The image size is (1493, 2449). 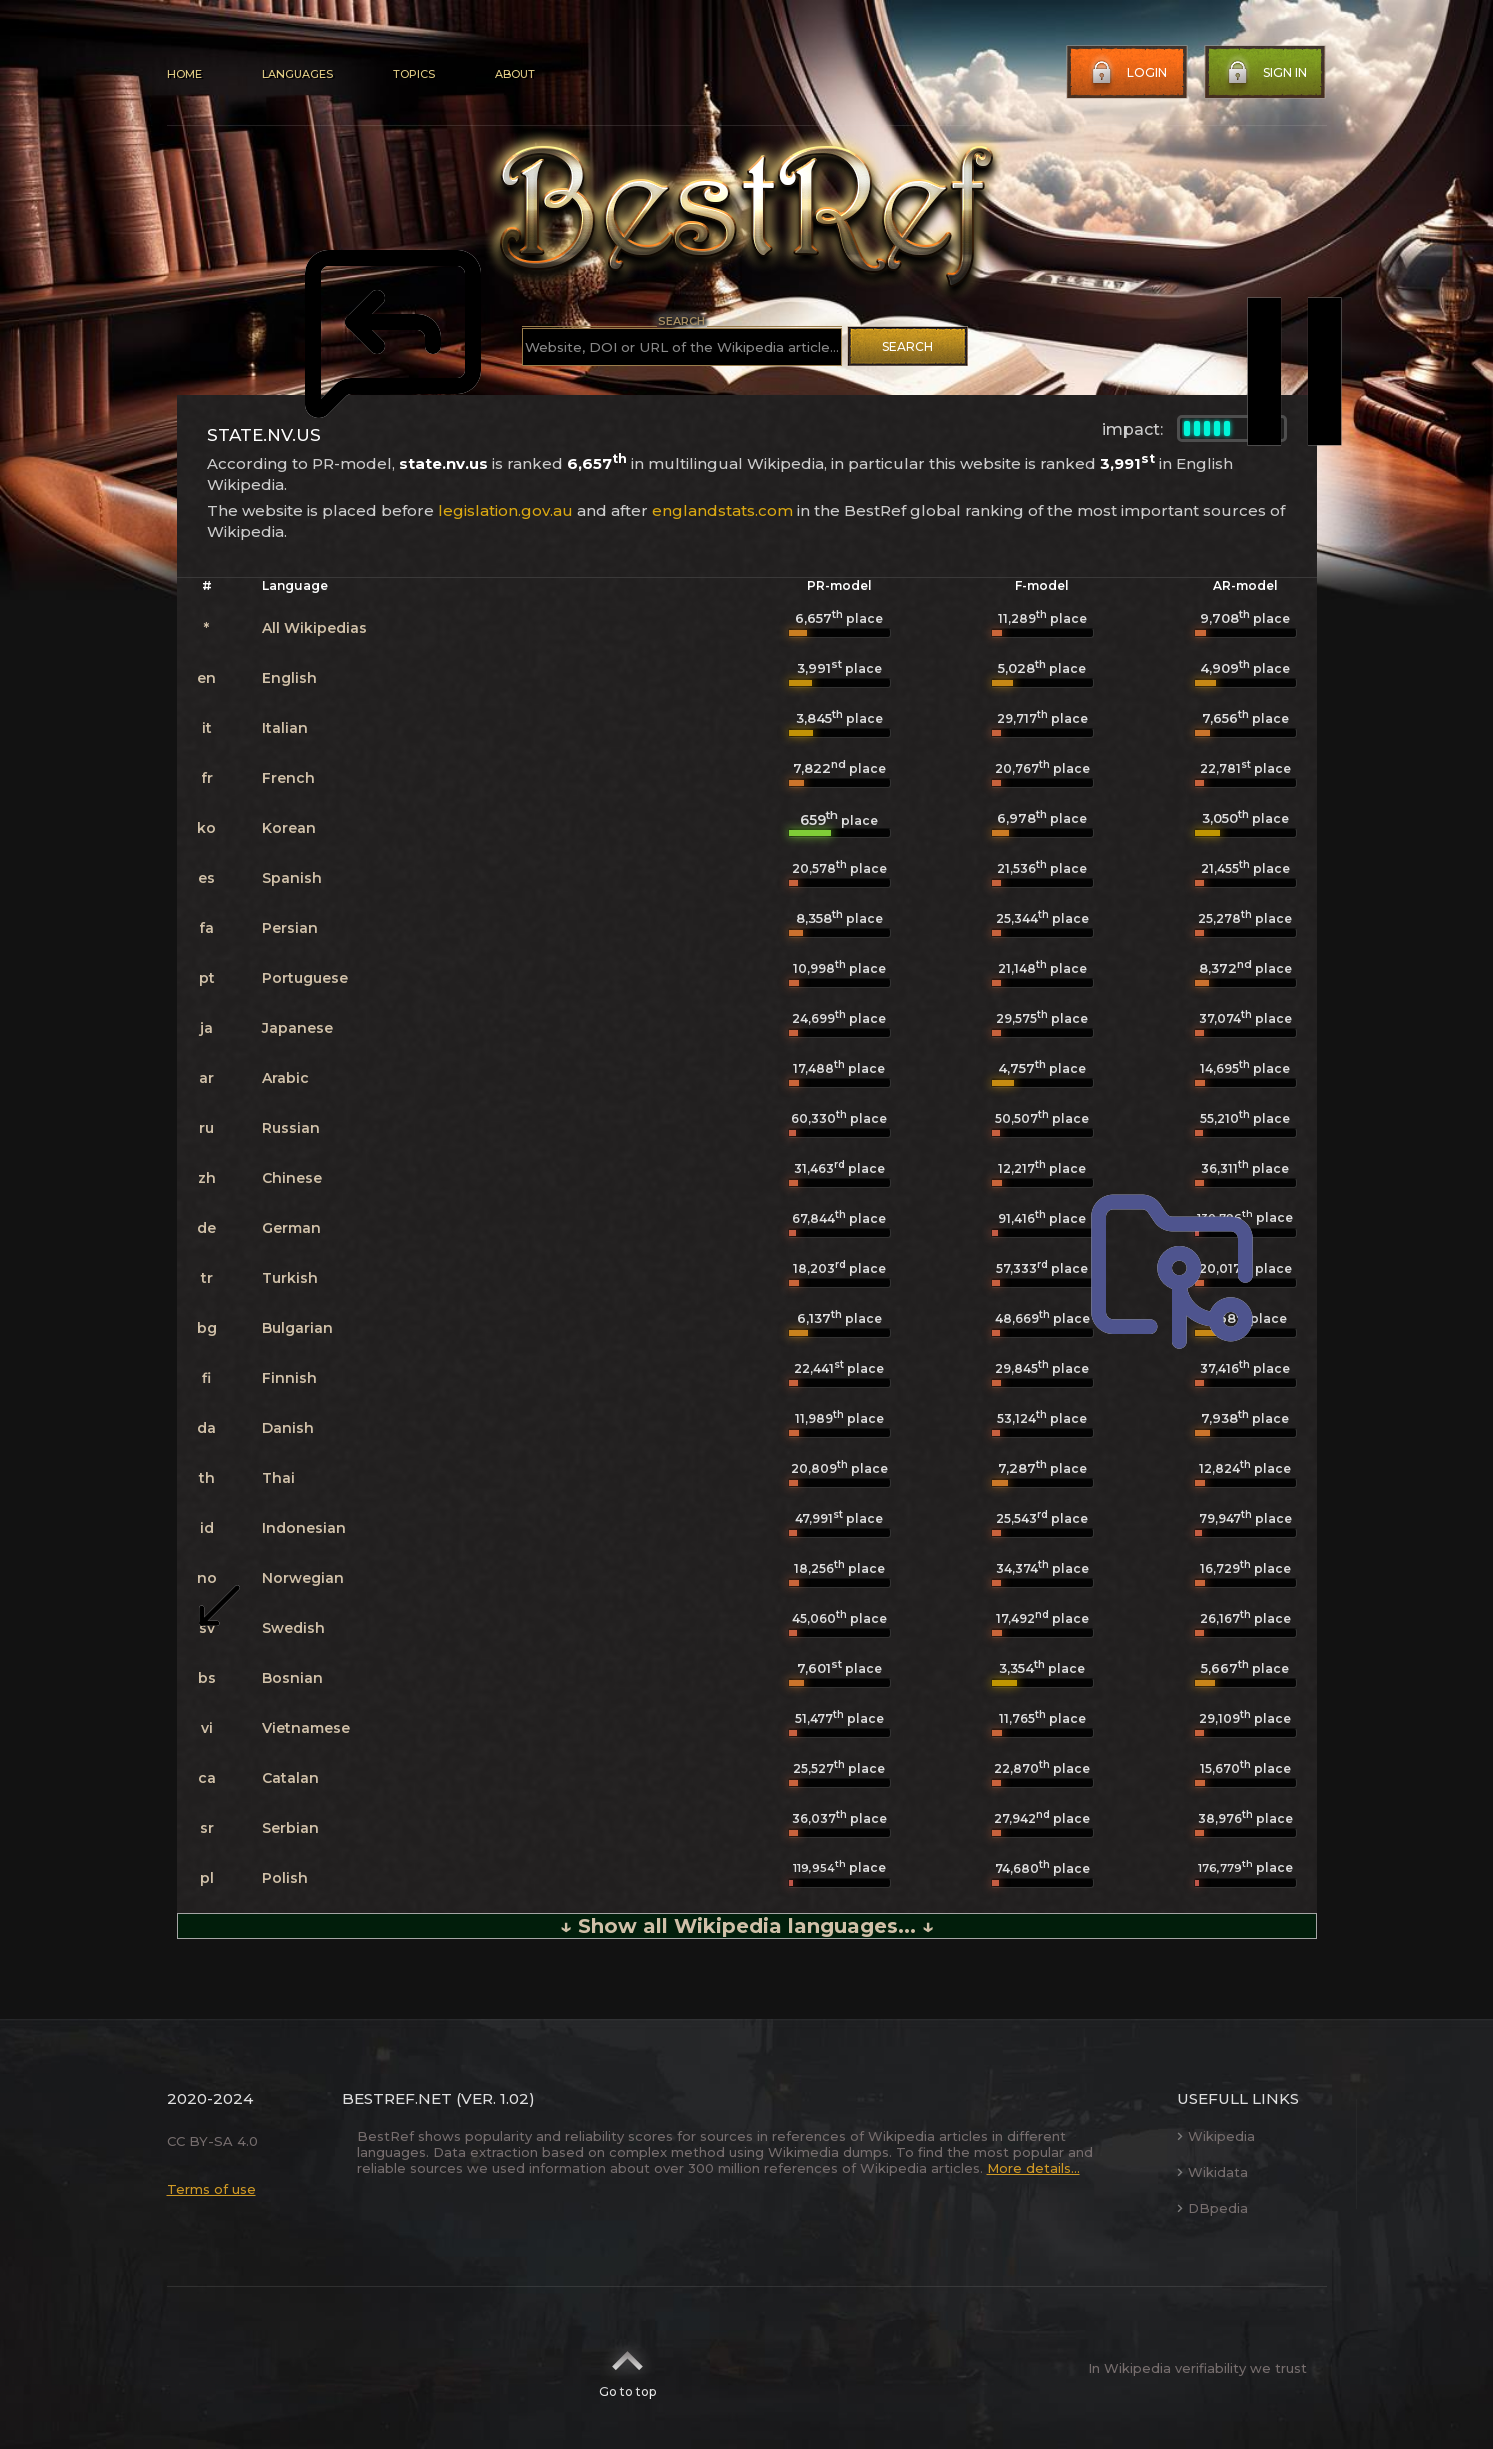 I want to click on pause media playback, so click(x=1294, y=371).